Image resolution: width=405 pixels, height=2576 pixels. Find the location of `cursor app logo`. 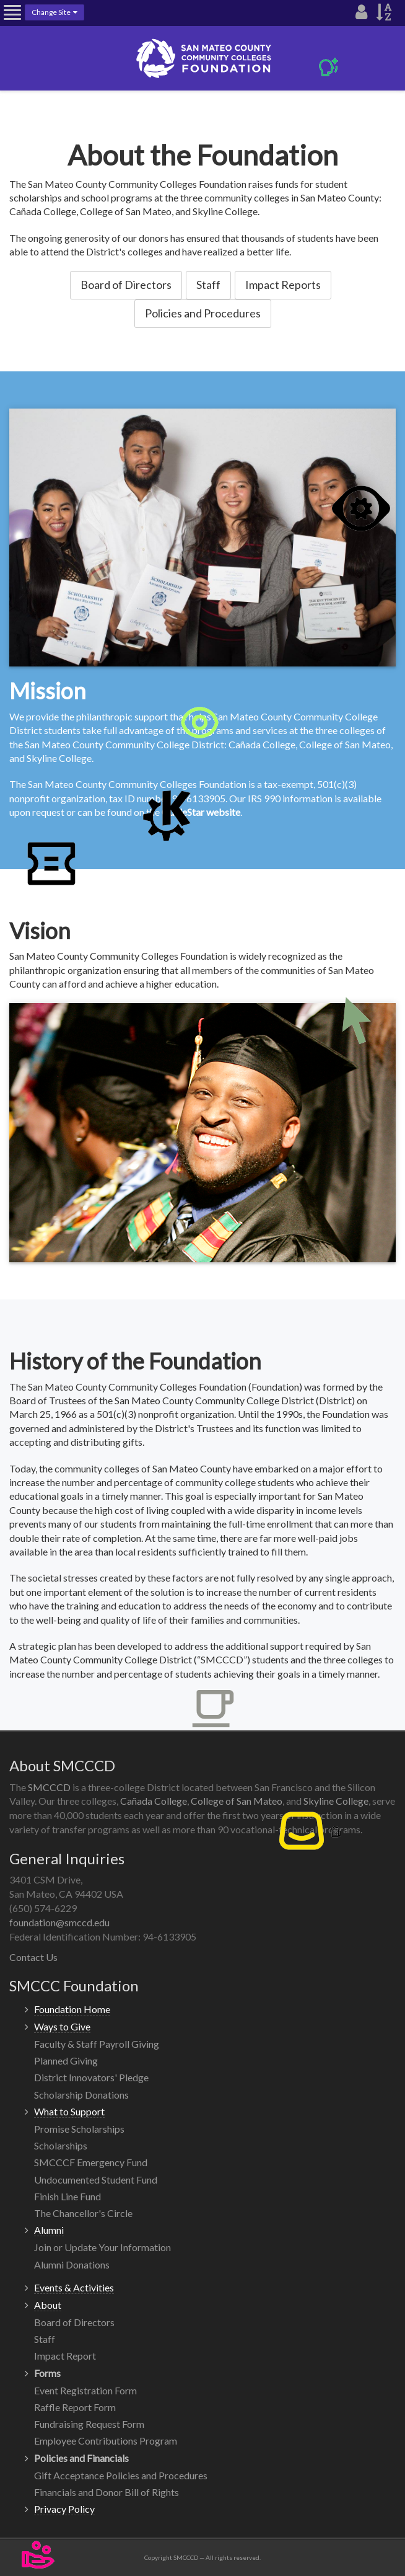

cursor app logo is located at coordinates (354, 1021).